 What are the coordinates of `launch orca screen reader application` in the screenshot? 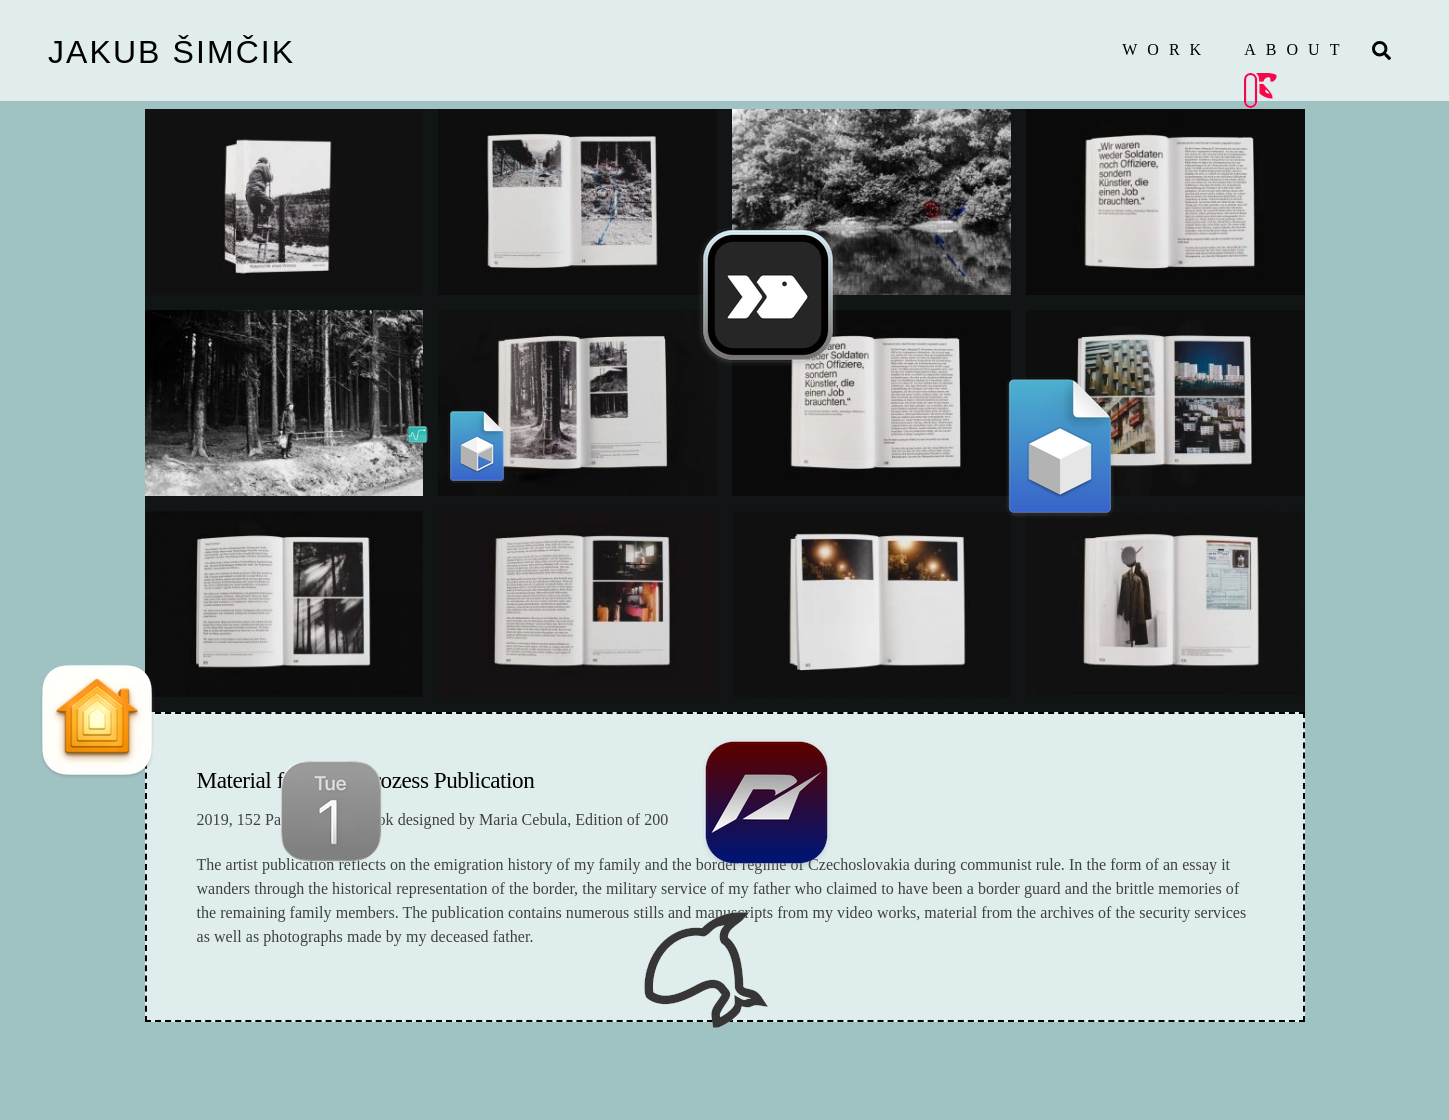 It's located at (704, 970).